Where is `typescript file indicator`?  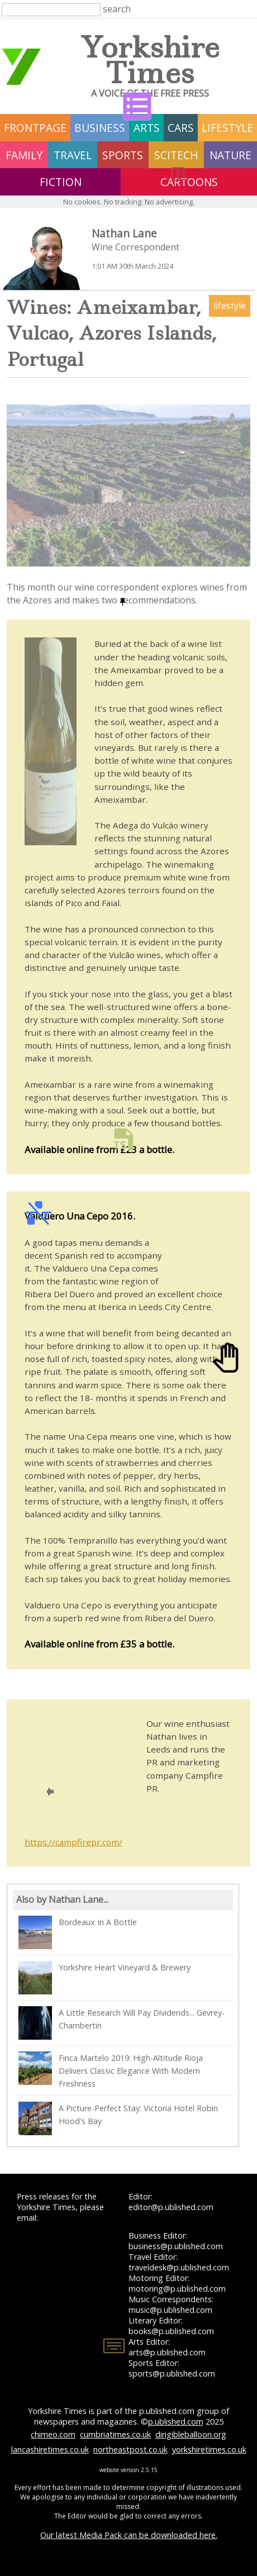 typescript file indicator is located at coordinates (123, 1139).